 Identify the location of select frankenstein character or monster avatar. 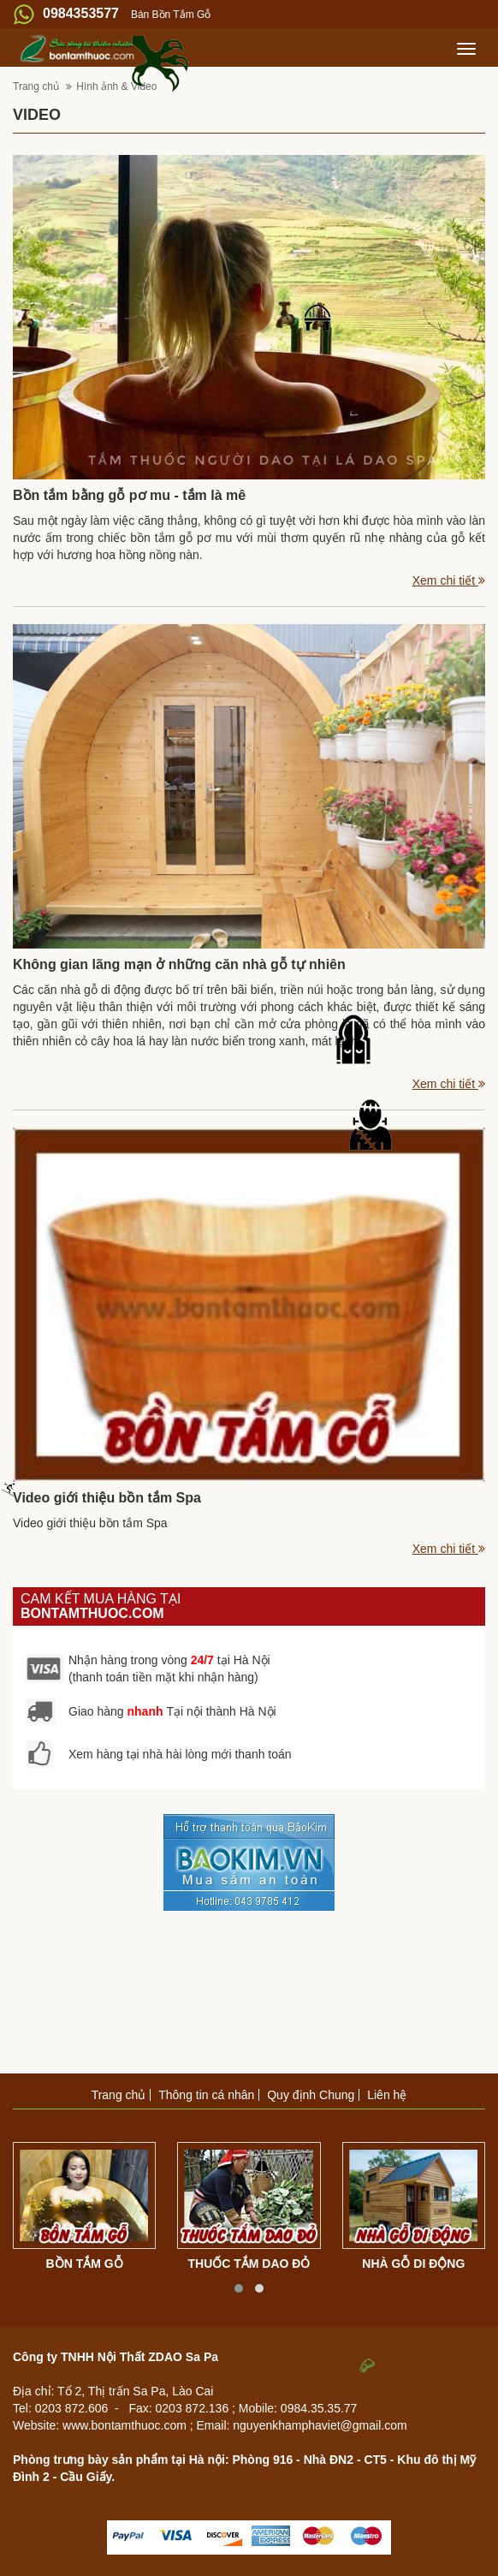
(371, 1125).